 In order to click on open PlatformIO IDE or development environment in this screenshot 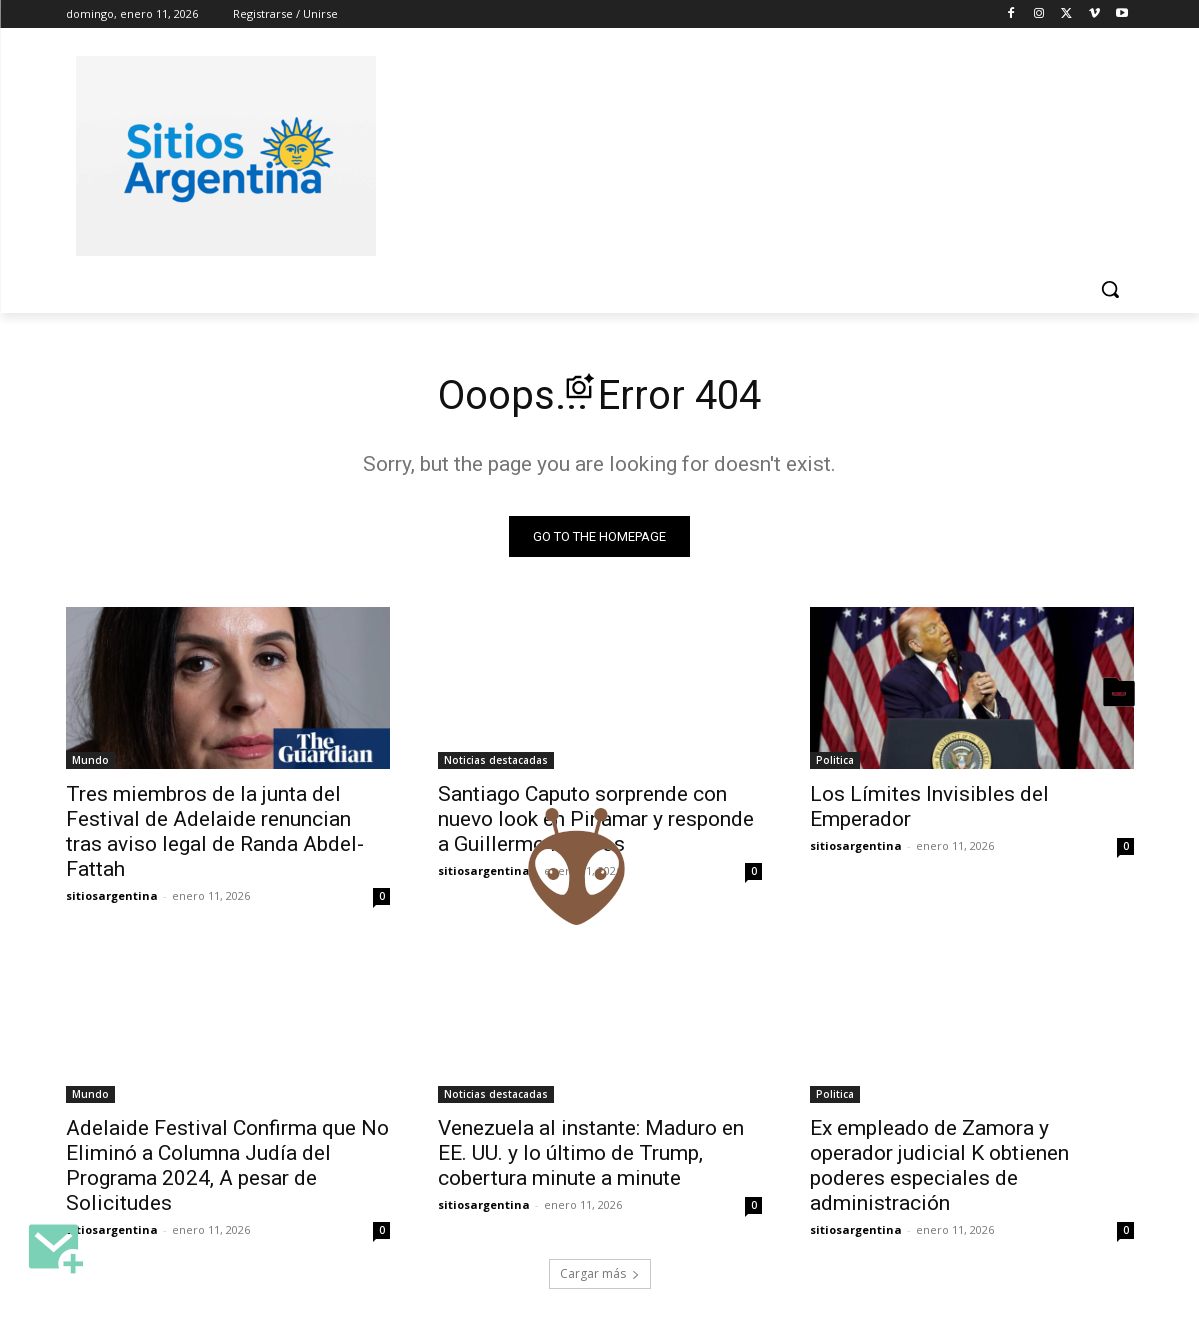, I will do `click(576, 866)`.